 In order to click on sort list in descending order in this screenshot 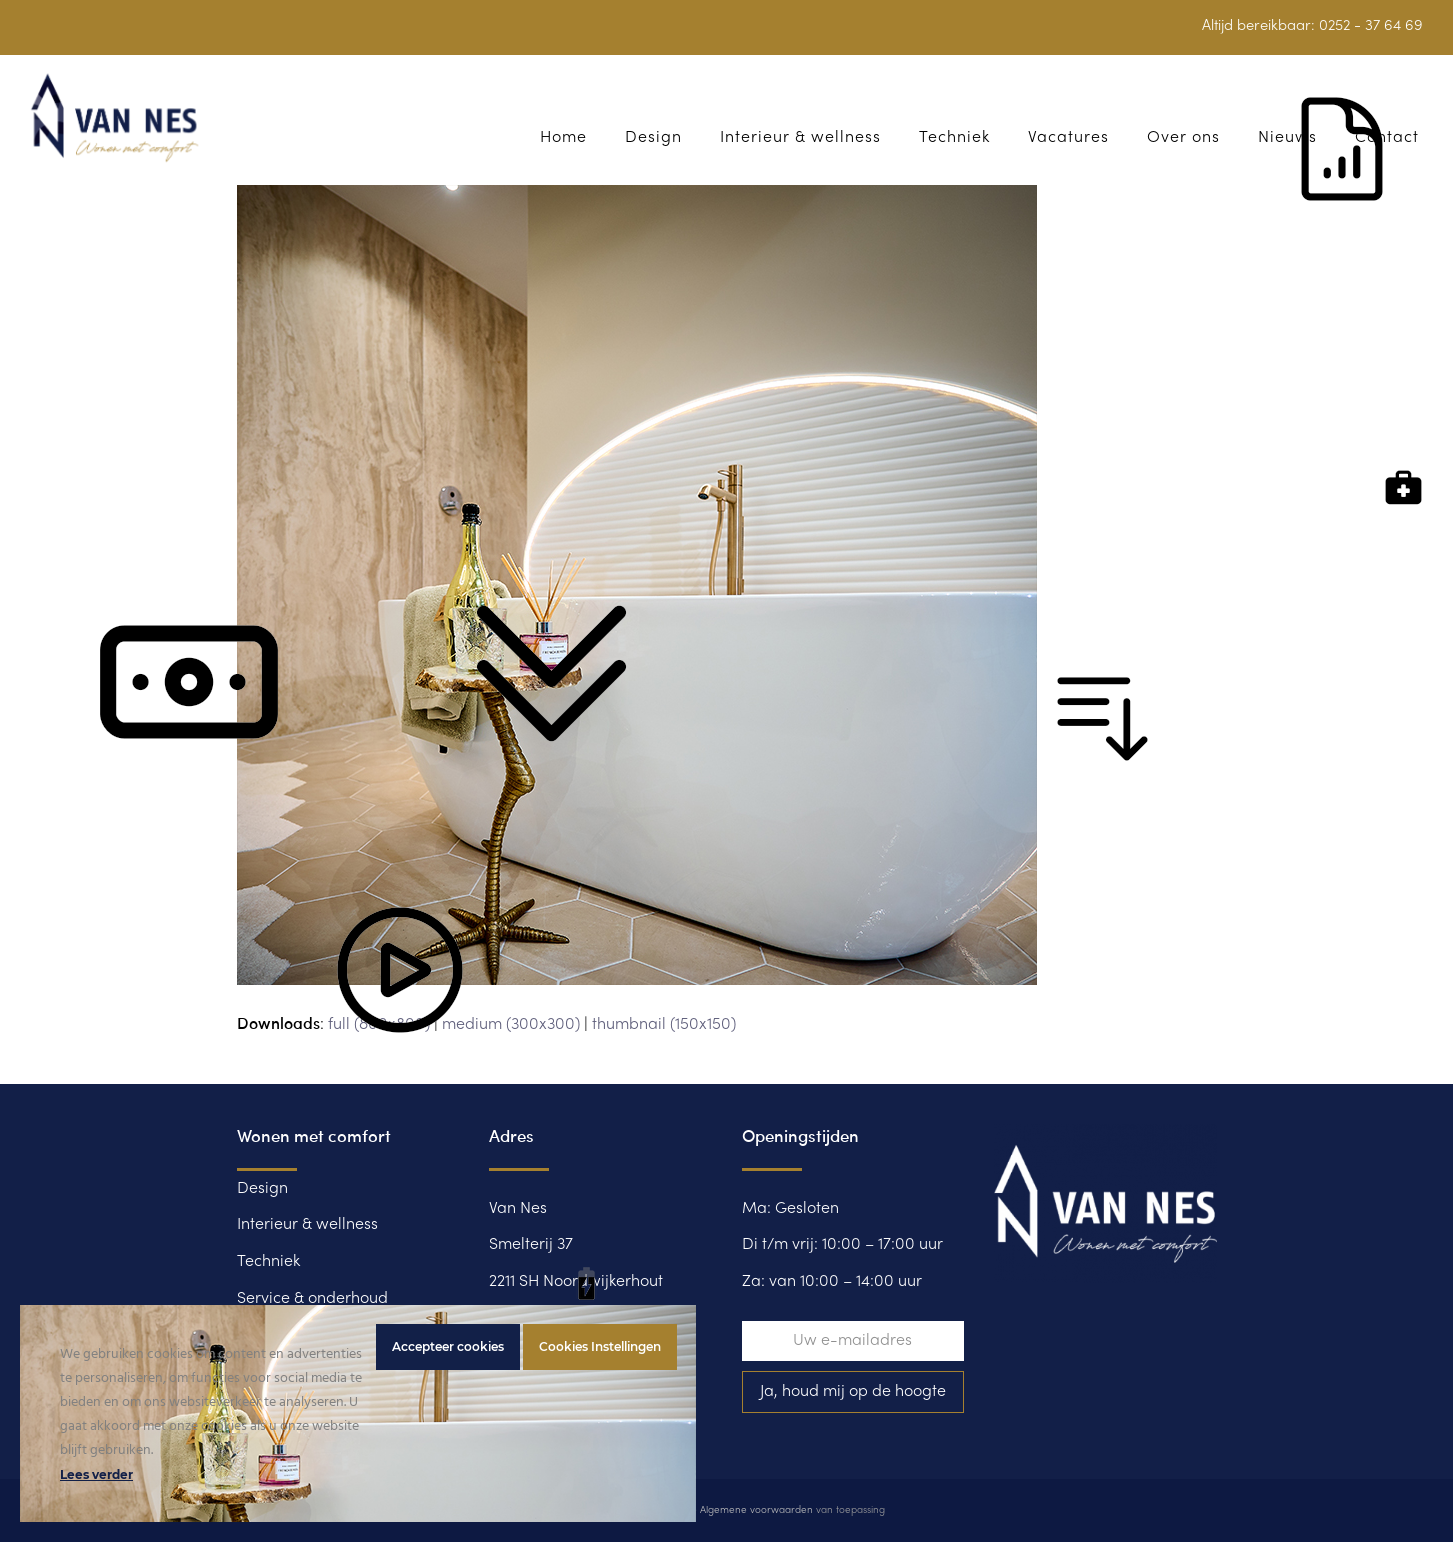, I will do `click(1102, 715)`.